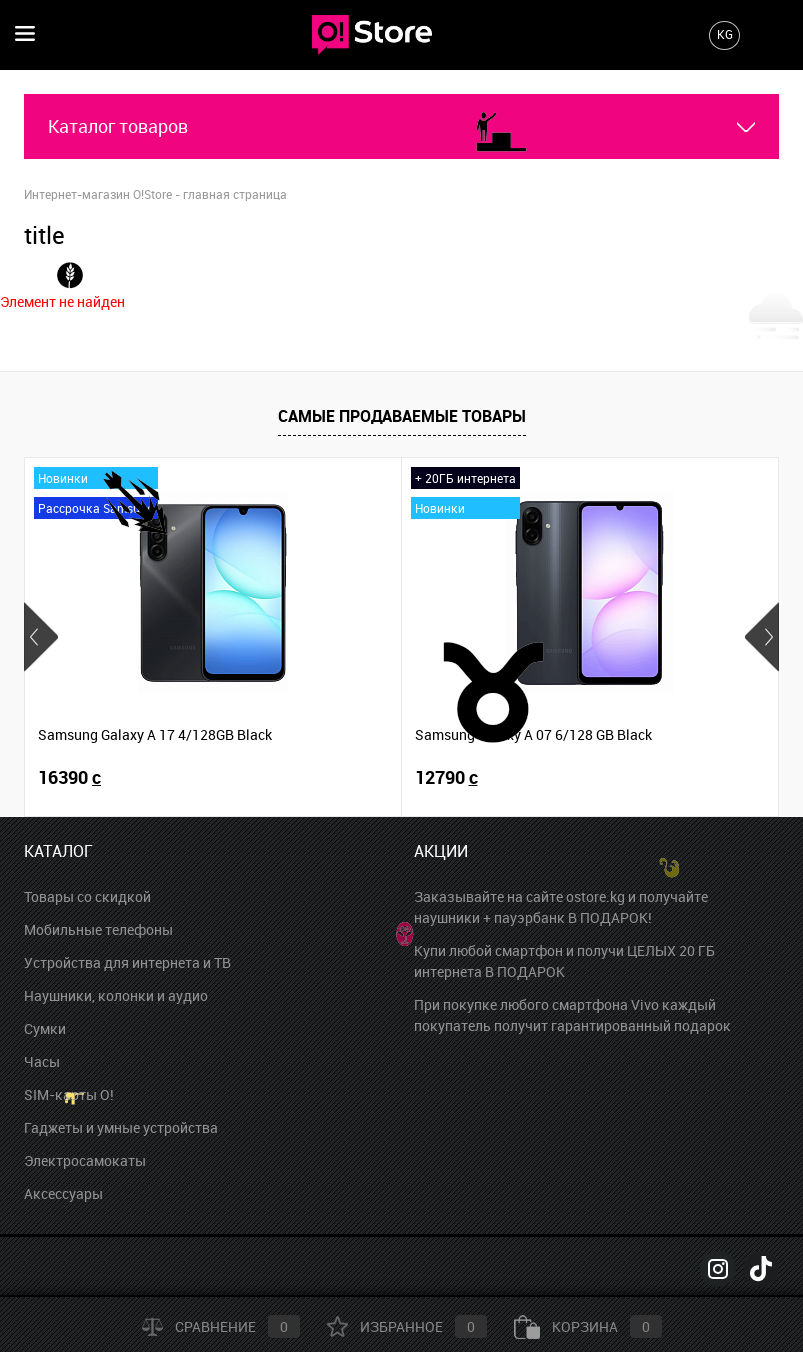  I want to click on activate mystical vision or special sight ability, so click(405, 934).